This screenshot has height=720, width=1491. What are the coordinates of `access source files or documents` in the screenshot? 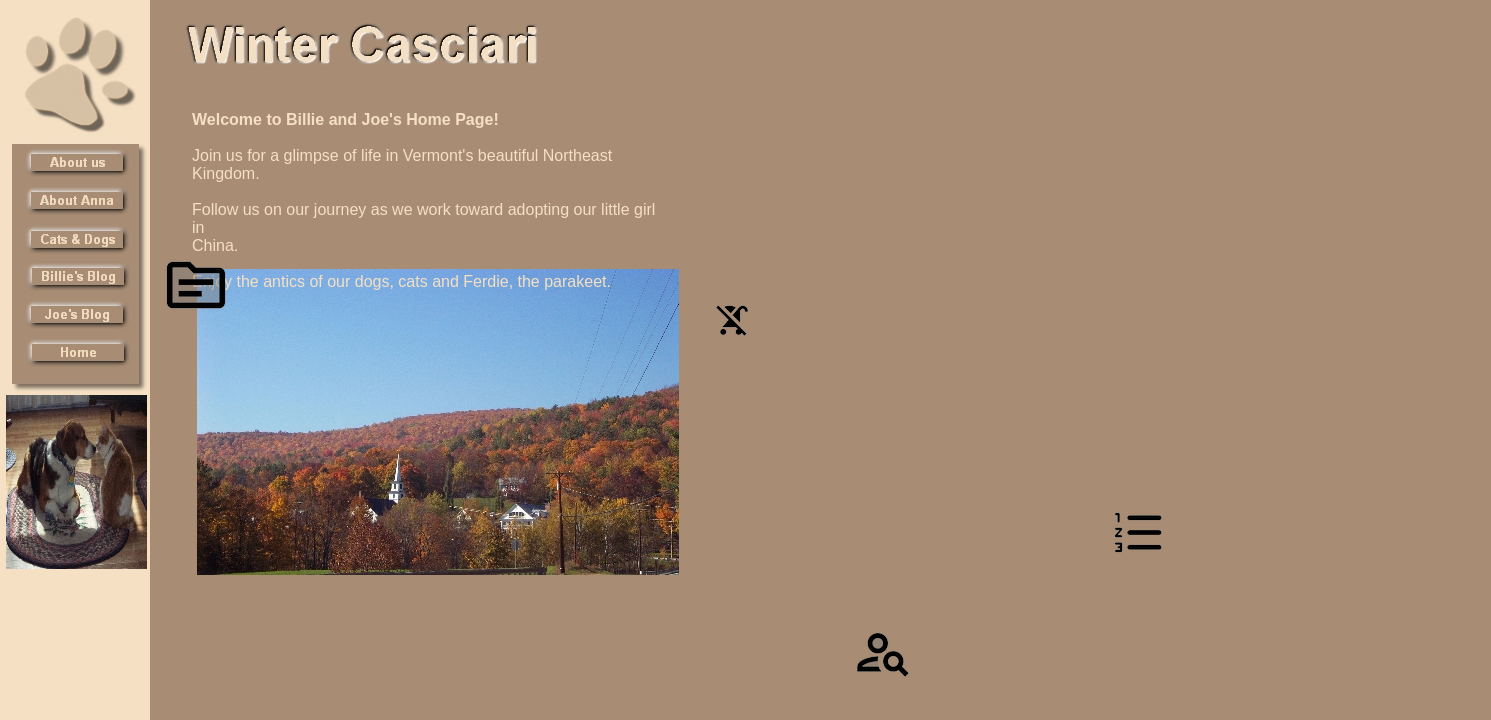 It's located at (196, 285).